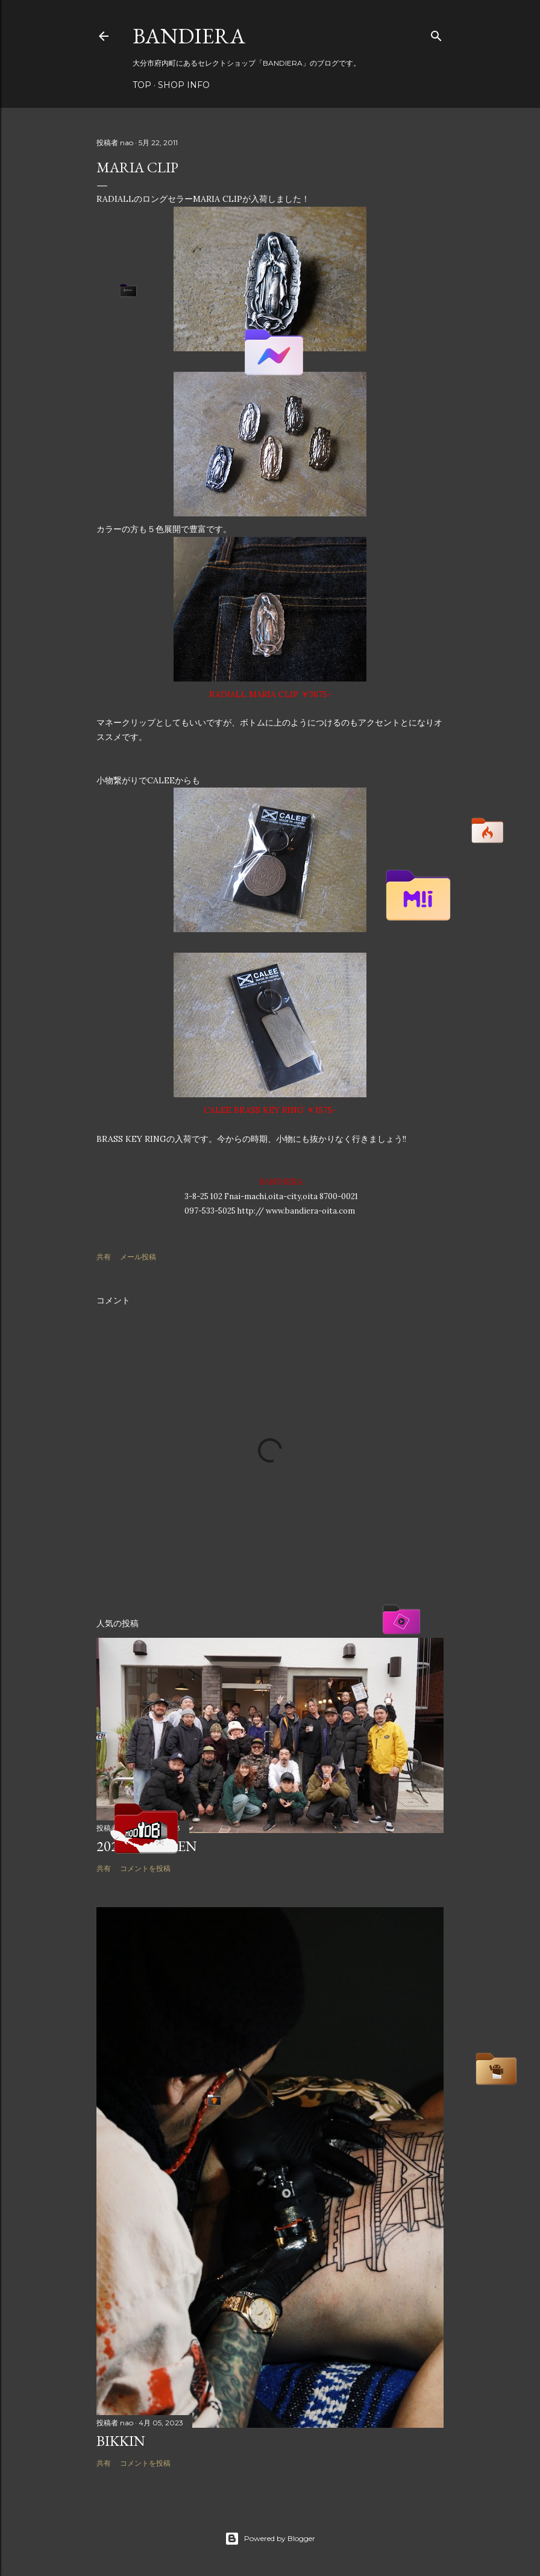 The width and height of the screenshot is (540, 2576). What do you see at coordinates (214, 2100) in the screenshot?
I see `open tensorflow project folder` at bounding box center [214, 2100].